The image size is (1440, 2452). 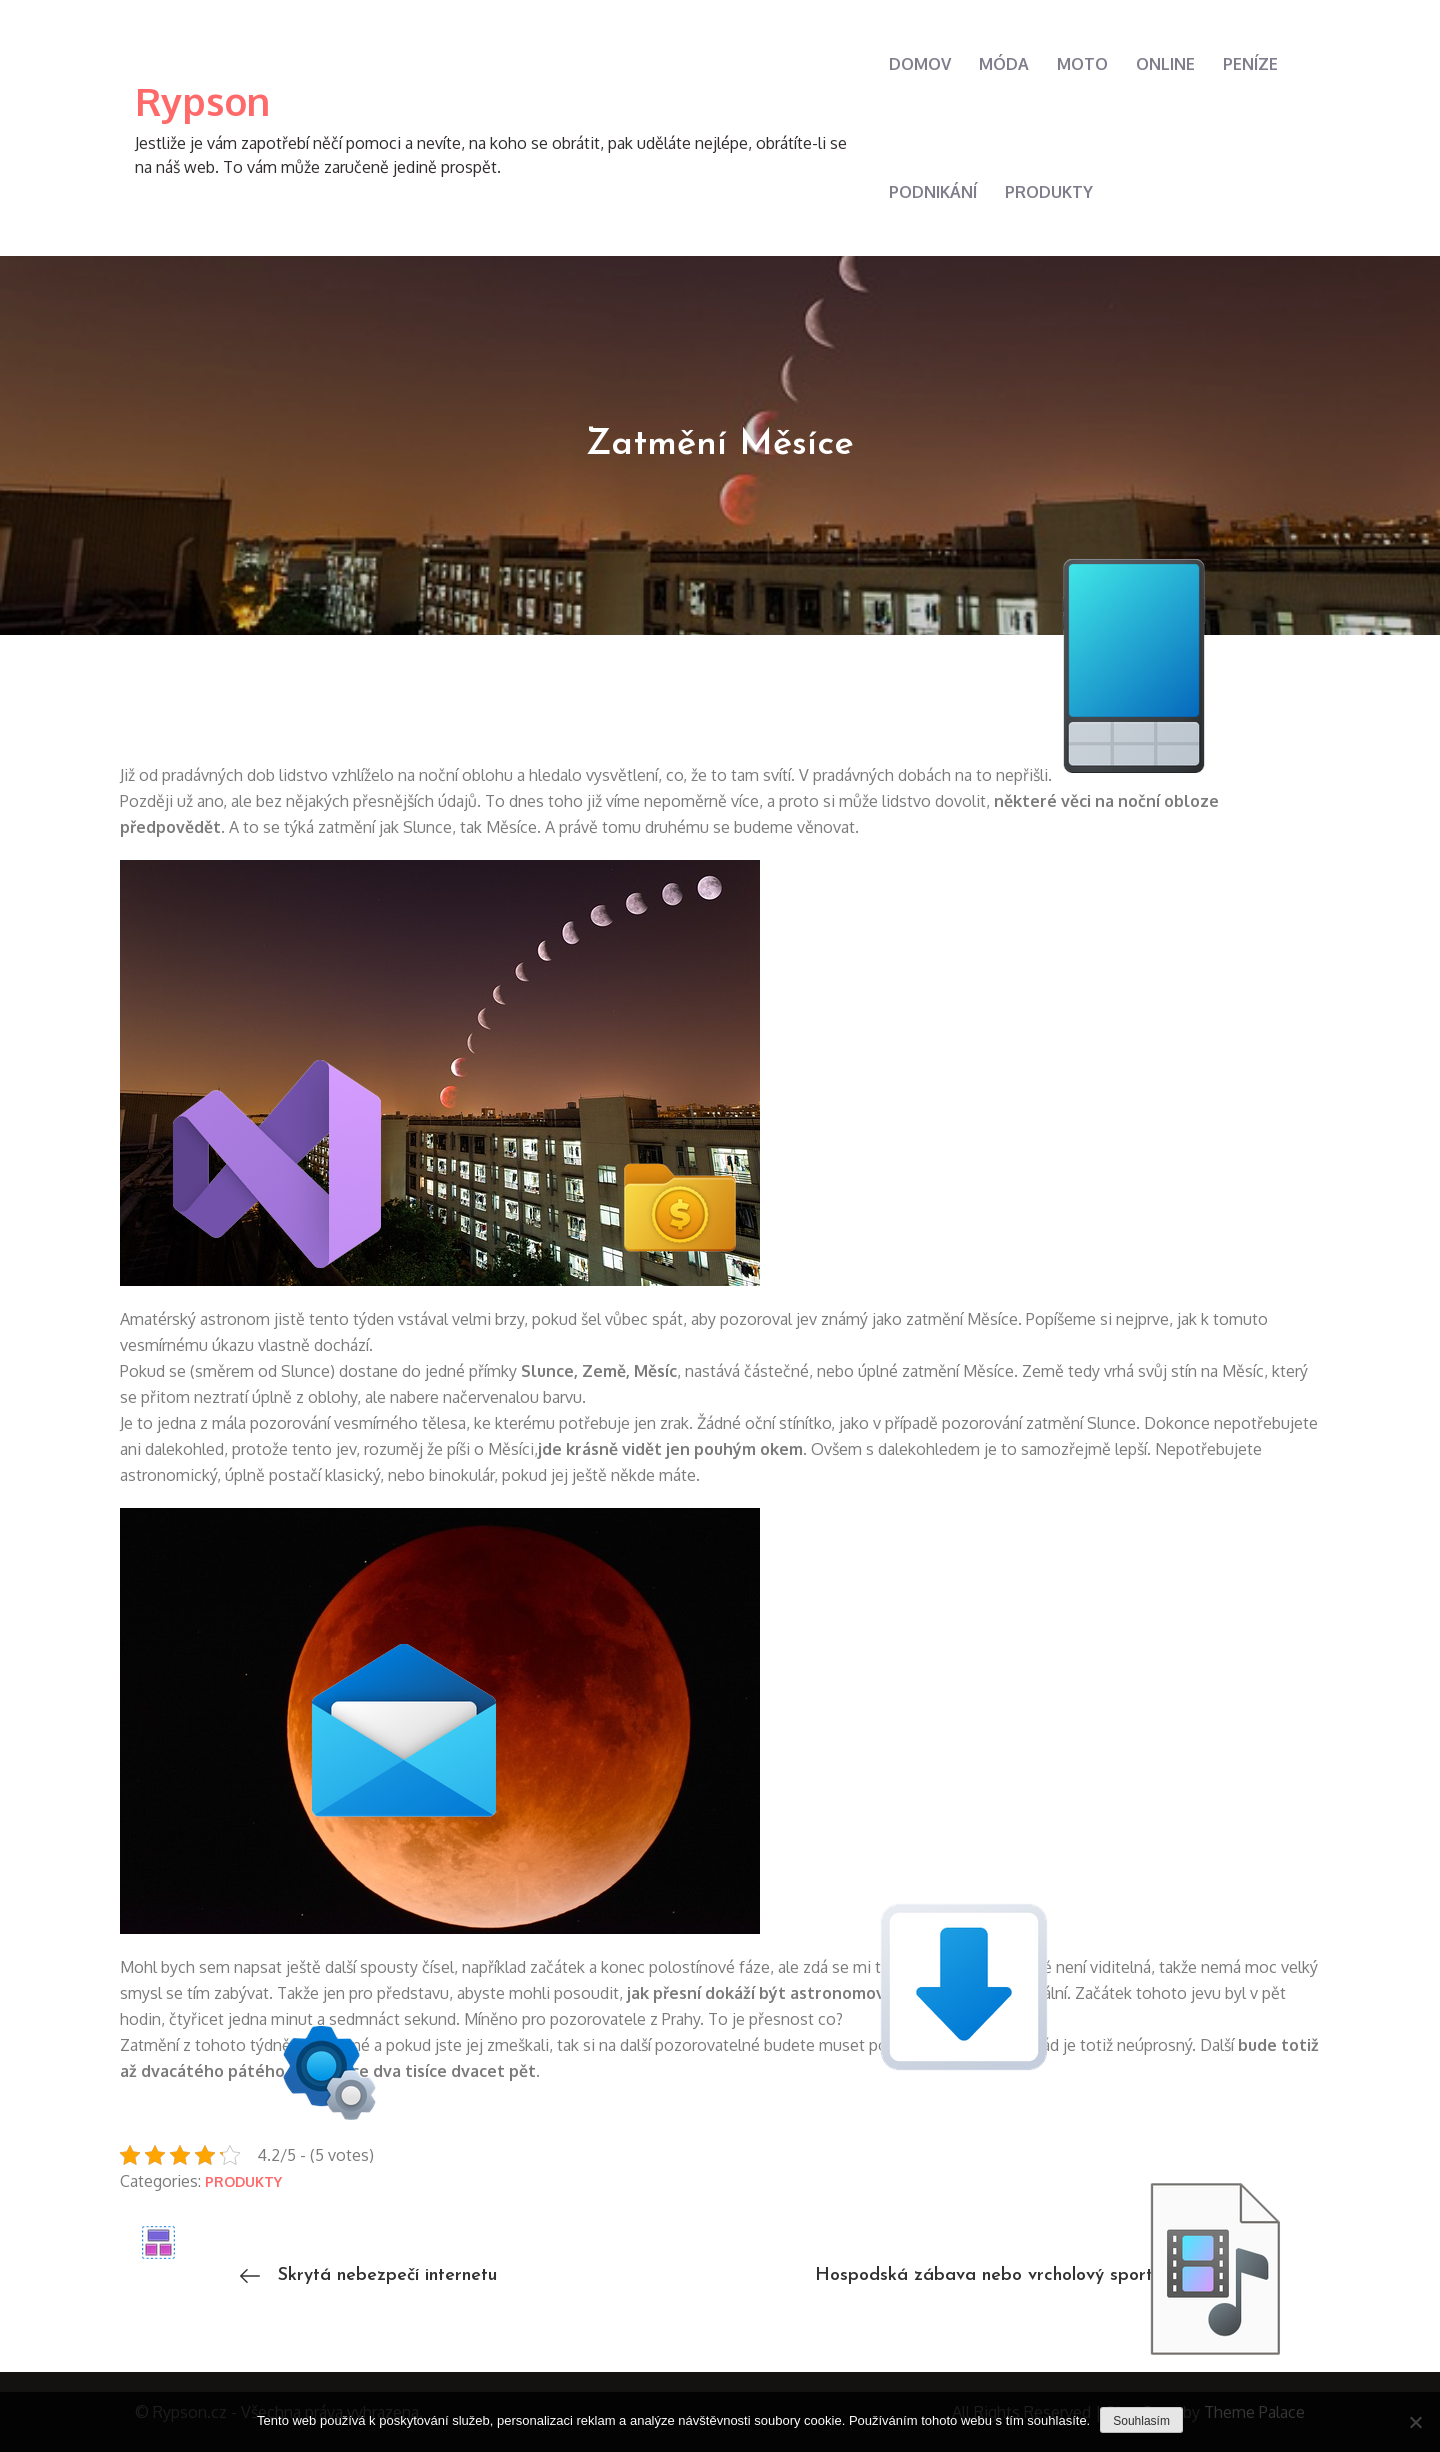 What do you see at coordinates (1215, 2269) in the screenshot?
I see `open a media file containing audio or video content` at bounding box center [1215, 2269].